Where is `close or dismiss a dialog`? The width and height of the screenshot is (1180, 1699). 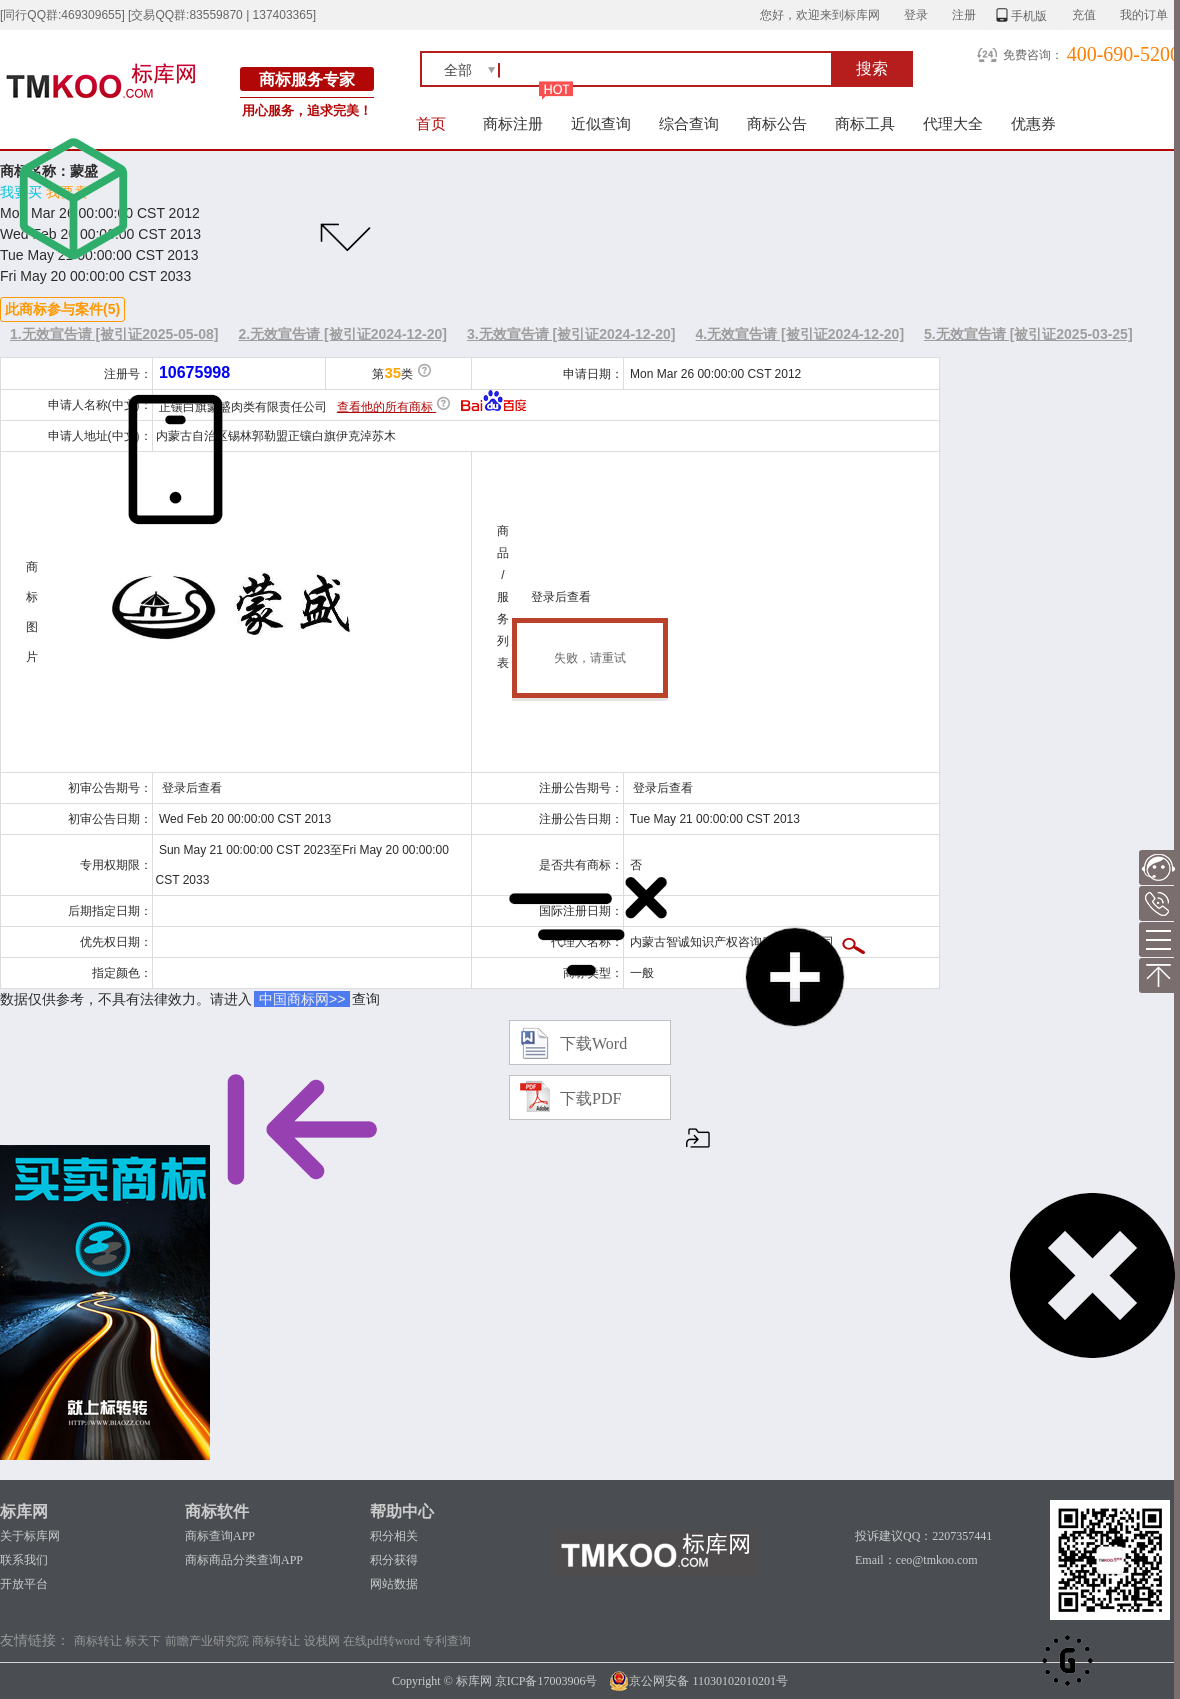 close or dismiss a dialog is located at coordinates (1092, 1275).